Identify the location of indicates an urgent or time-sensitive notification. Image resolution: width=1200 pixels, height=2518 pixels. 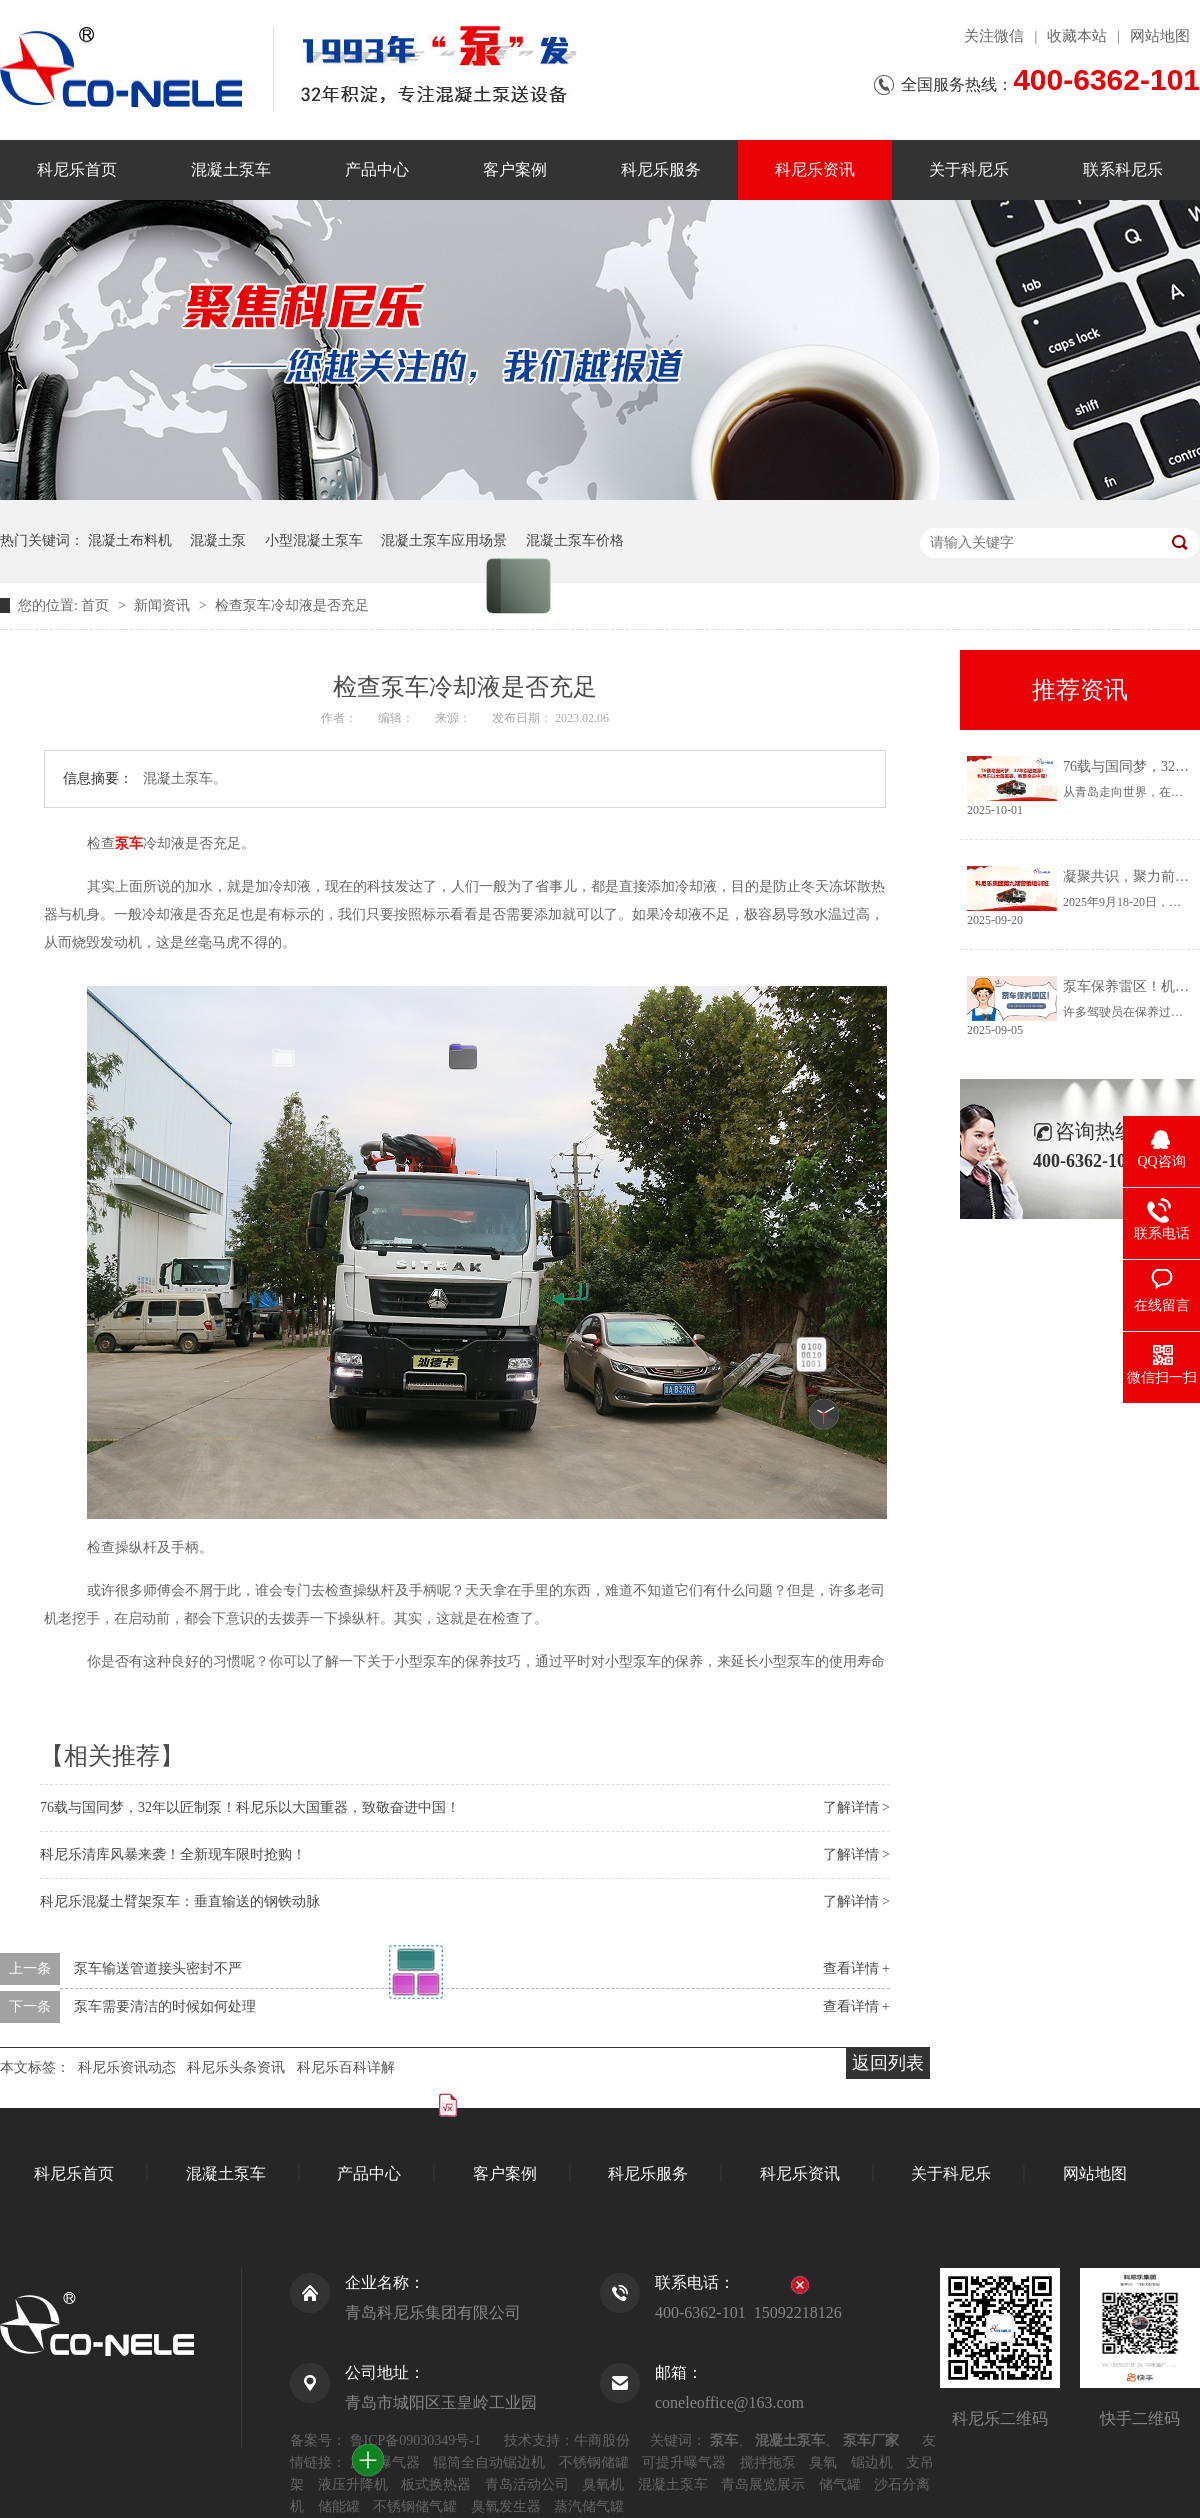
(824, 1414).